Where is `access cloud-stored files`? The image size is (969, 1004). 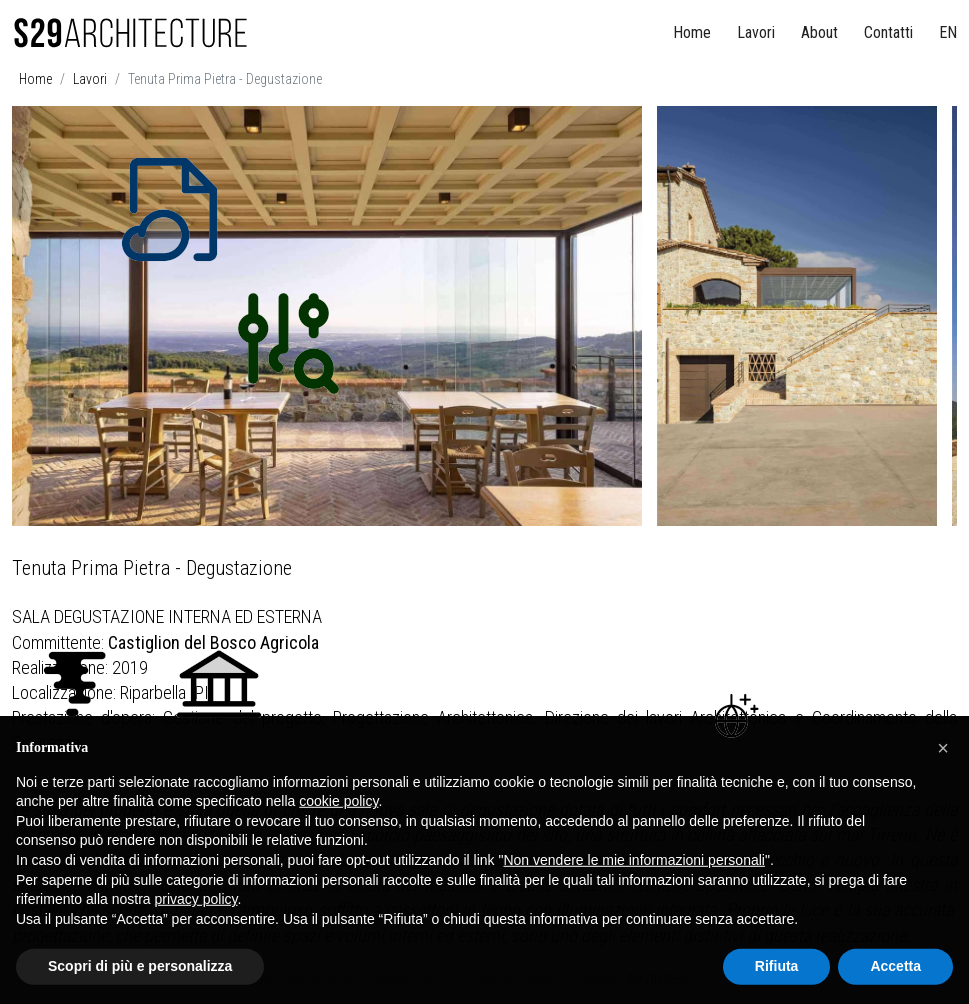 access cloud-stored files is located at coordinates (173, 209).